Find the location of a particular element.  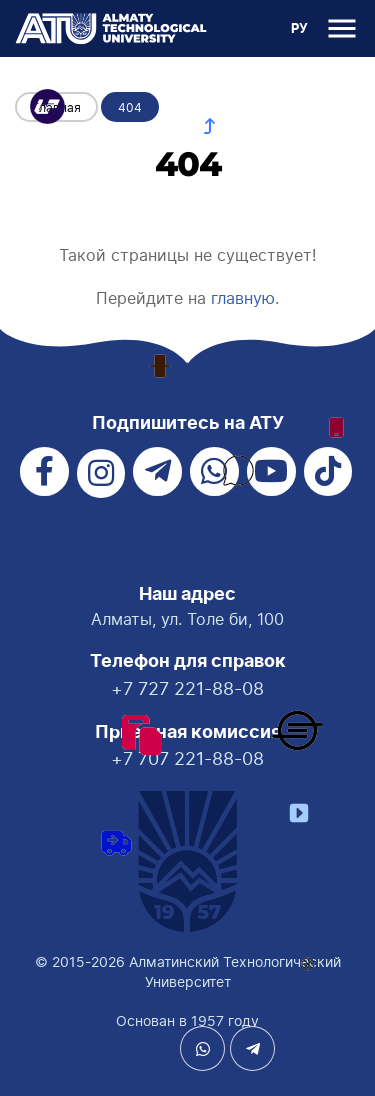

align object to vertical center is located at coordinates (160, 366).